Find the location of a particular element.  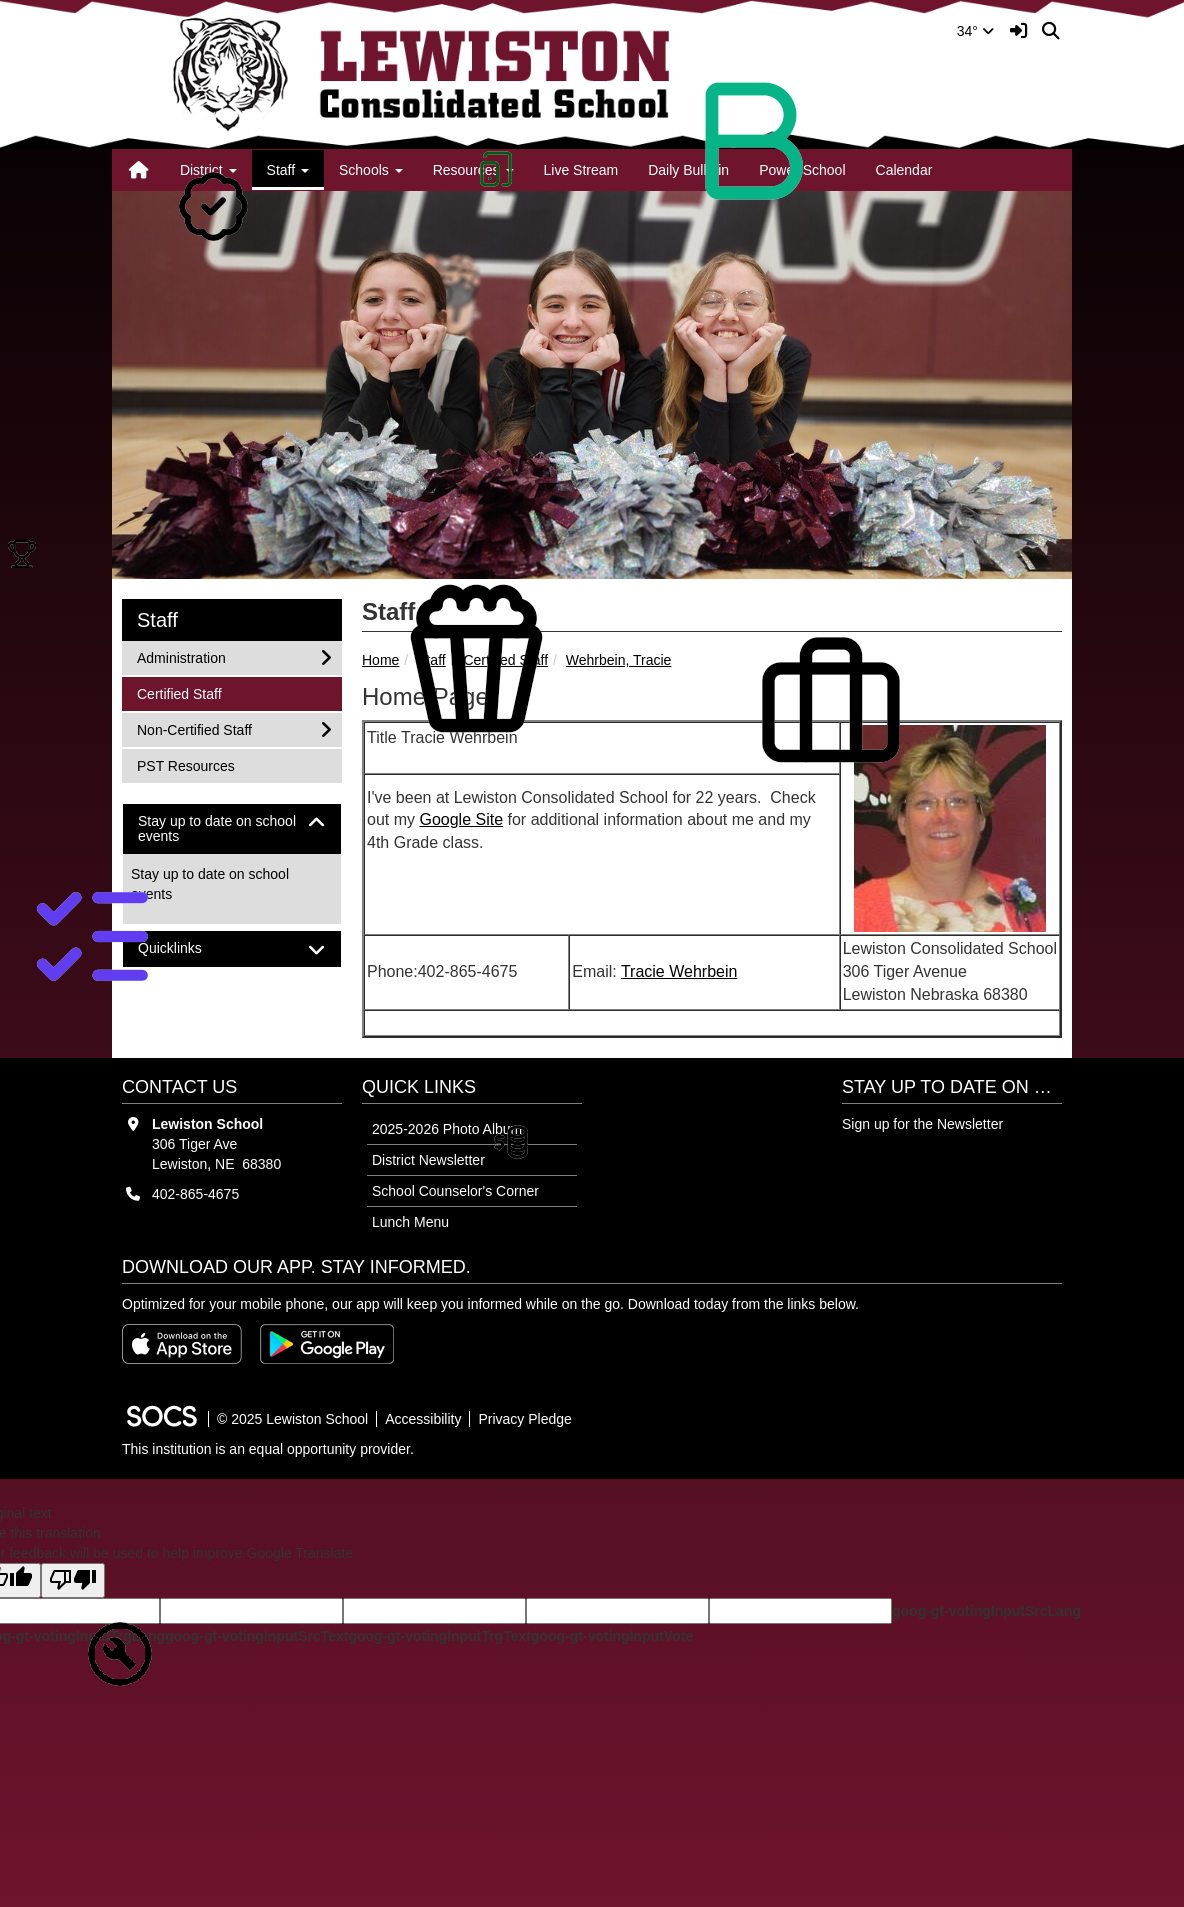

switch between tablet and mobile view is located at coordinates (496, 169).